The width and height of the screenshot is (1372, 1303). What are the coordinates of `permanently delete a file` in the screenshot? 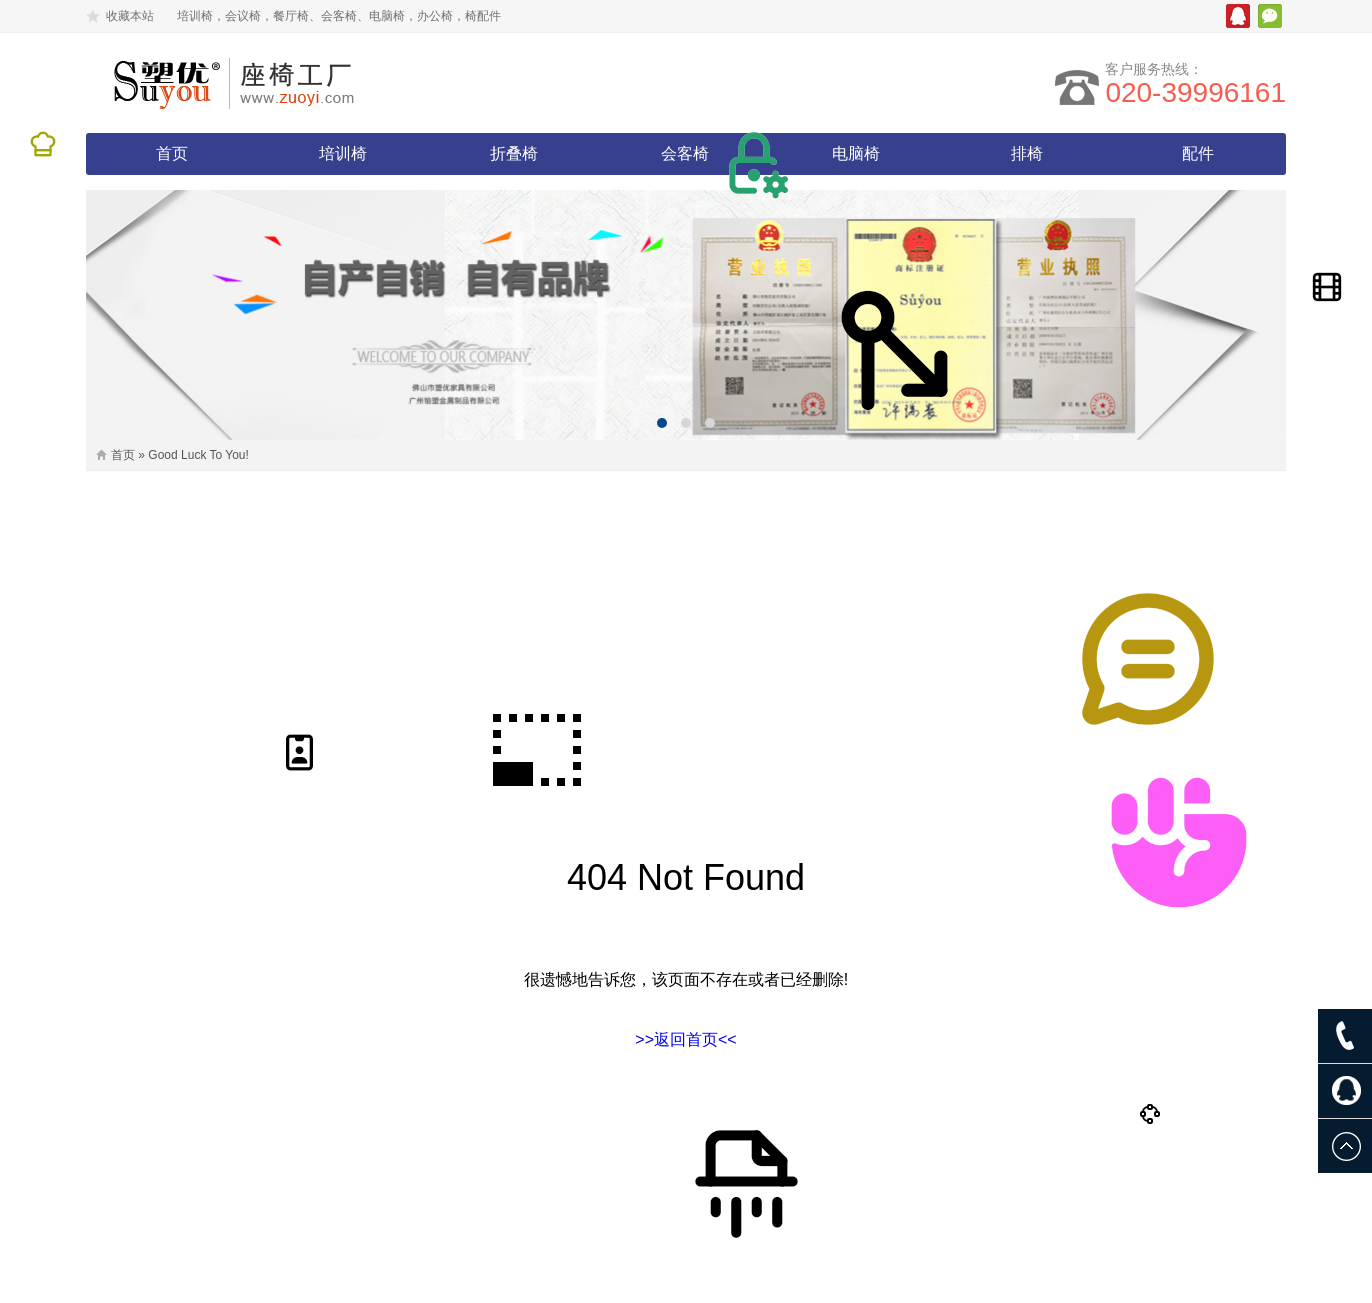 It's located at (746, 1181).